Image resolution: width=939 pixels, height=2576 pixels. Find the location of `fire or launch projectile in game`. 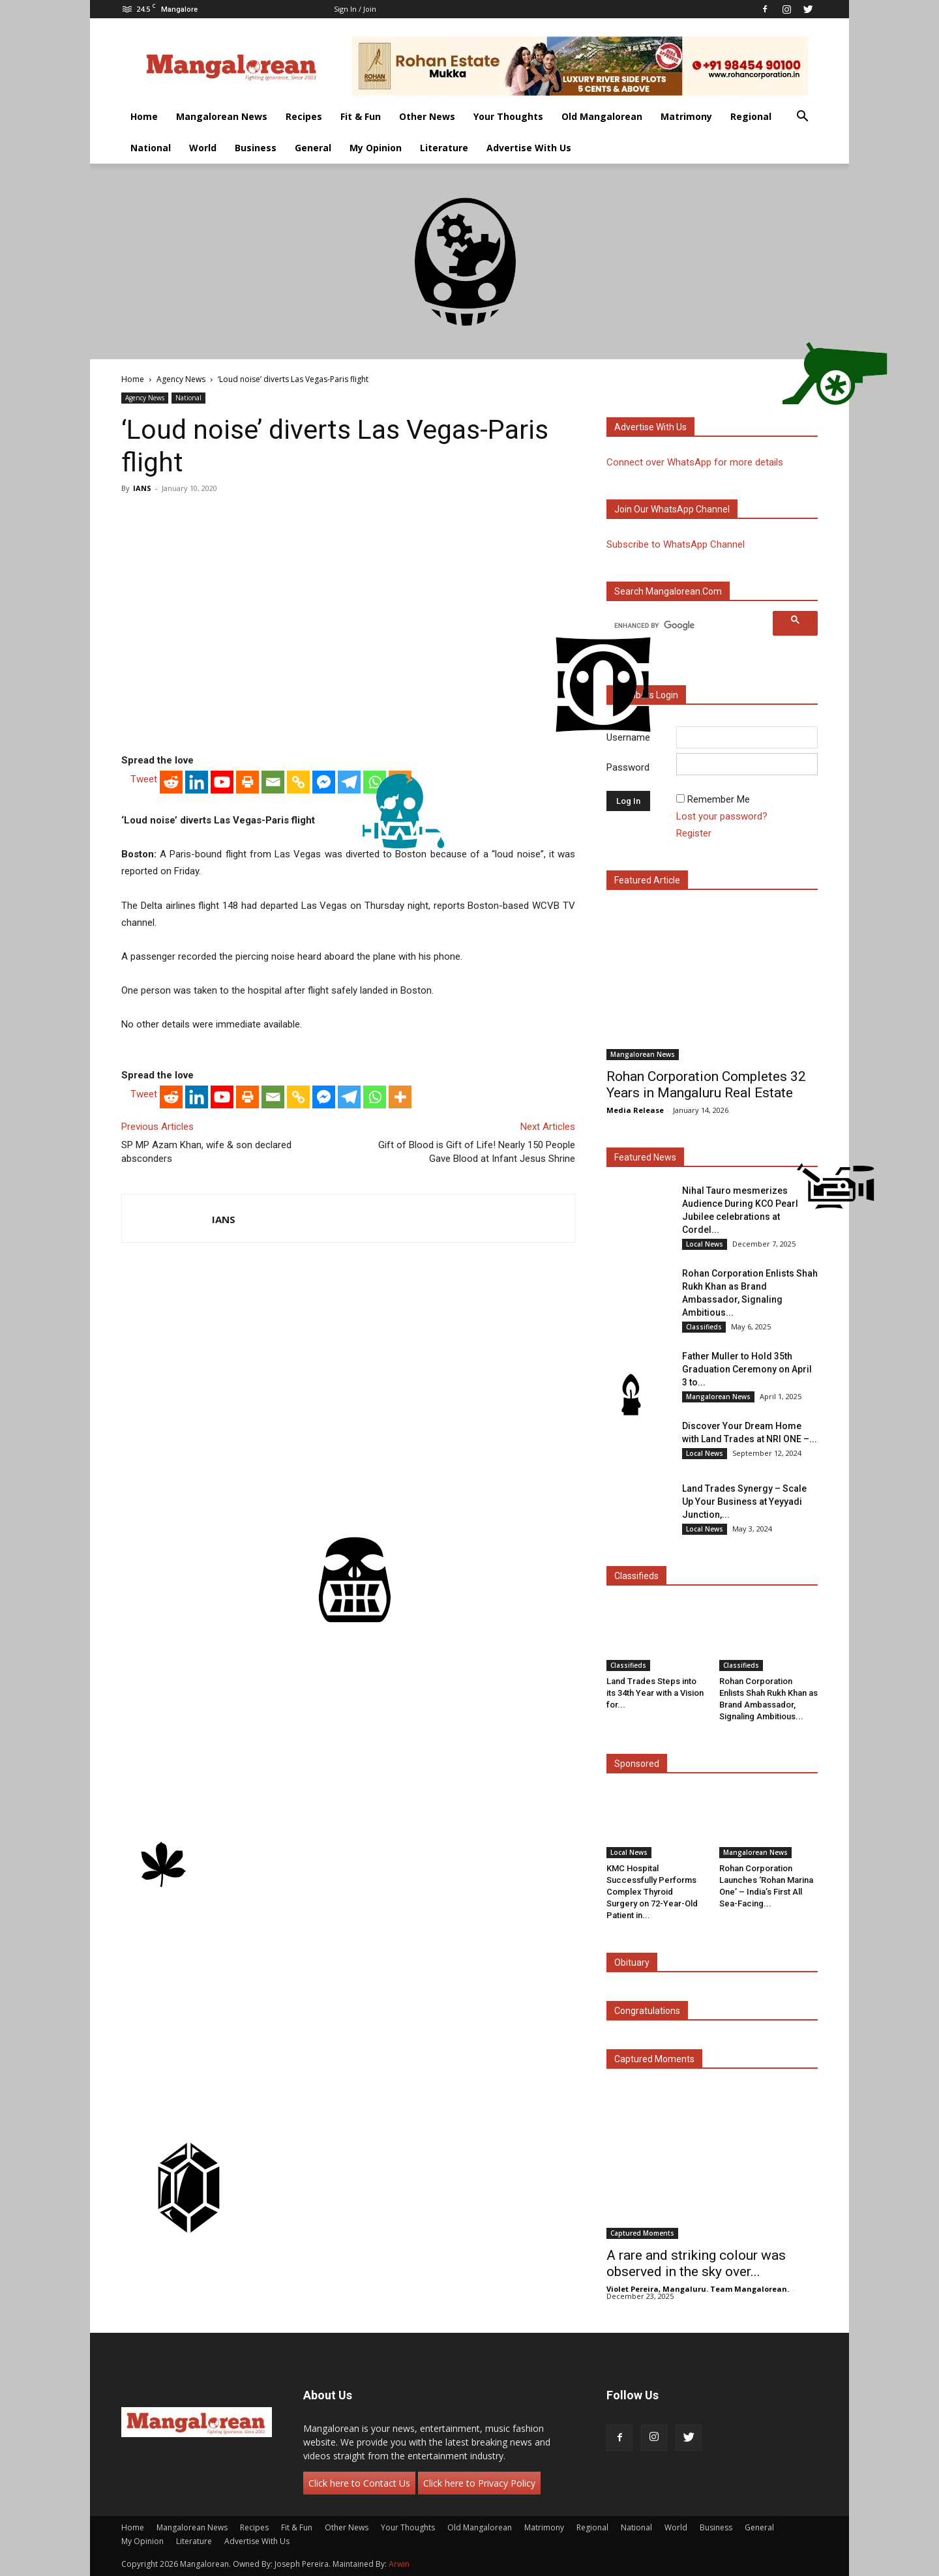

fire or launch projectile in game is located at coordinates (835, 373).